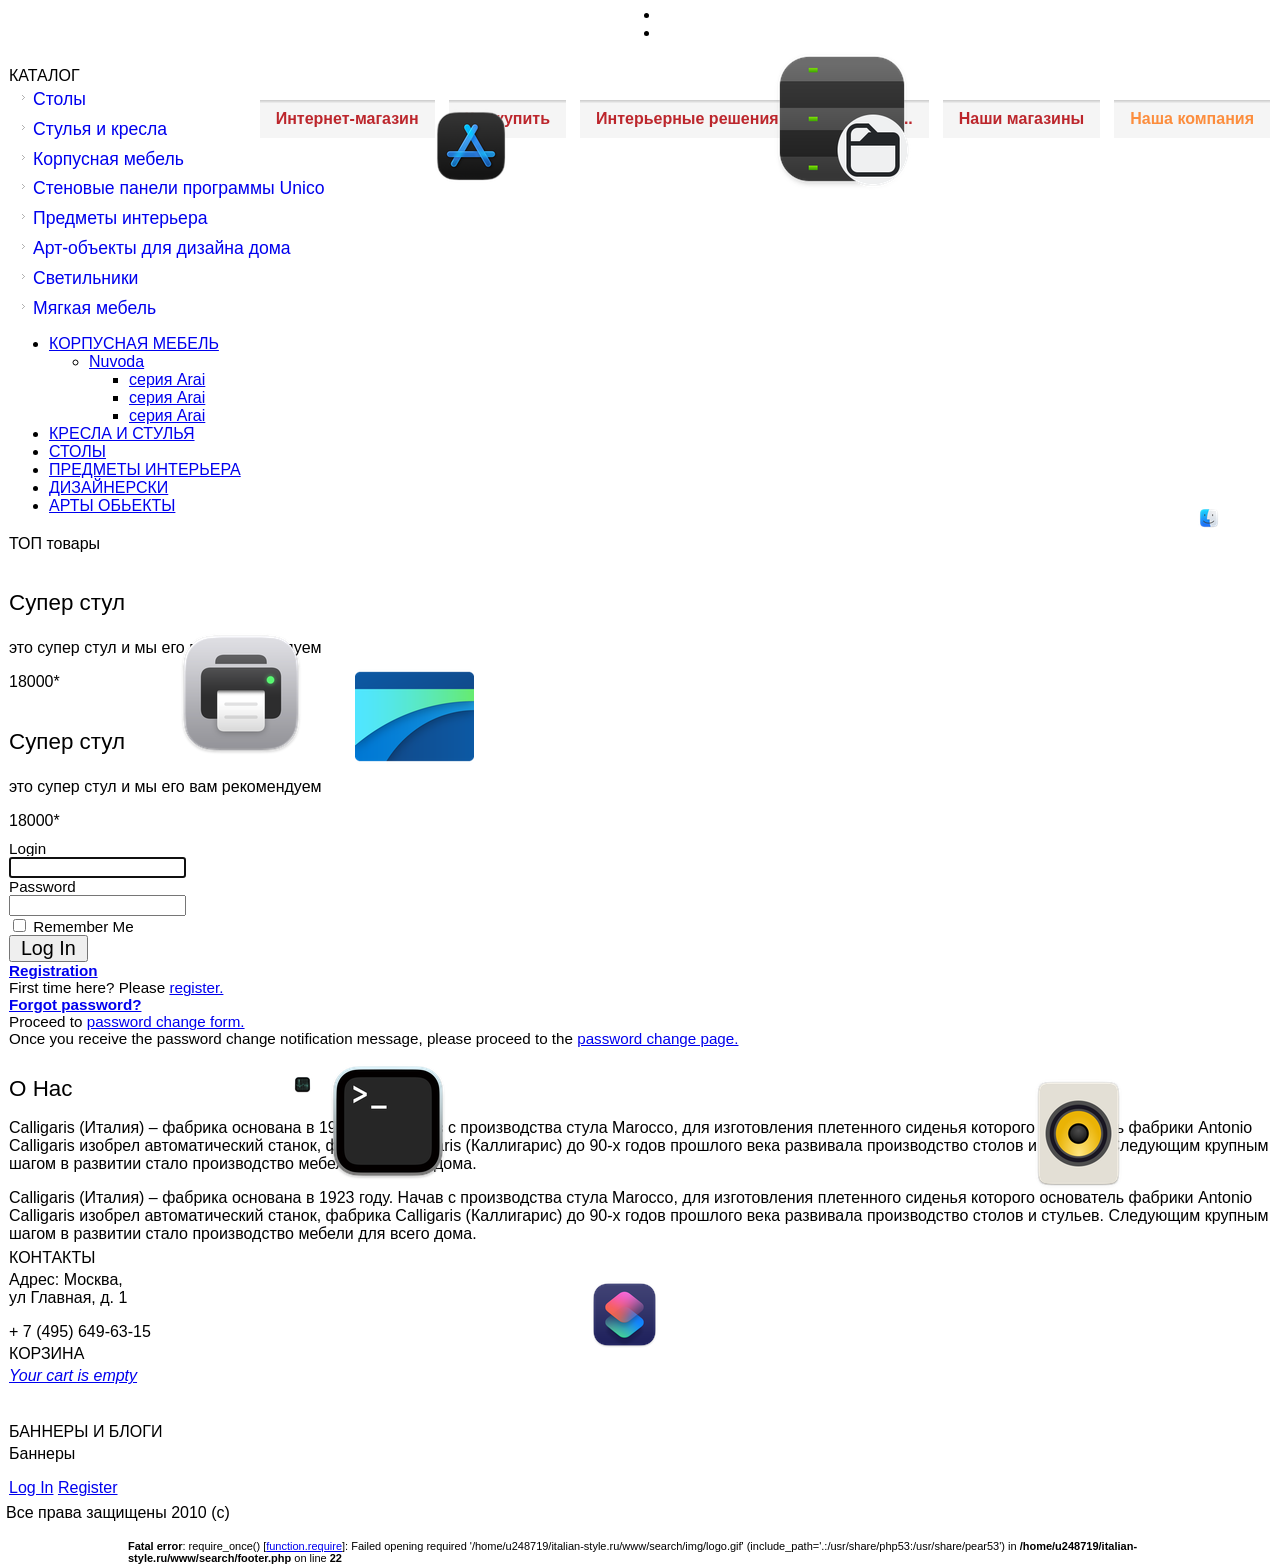  What do you see at coordinates (471, 146) in the screenshot?
I see `open the app store connect or developer tools` at bounding box center [471, 146].